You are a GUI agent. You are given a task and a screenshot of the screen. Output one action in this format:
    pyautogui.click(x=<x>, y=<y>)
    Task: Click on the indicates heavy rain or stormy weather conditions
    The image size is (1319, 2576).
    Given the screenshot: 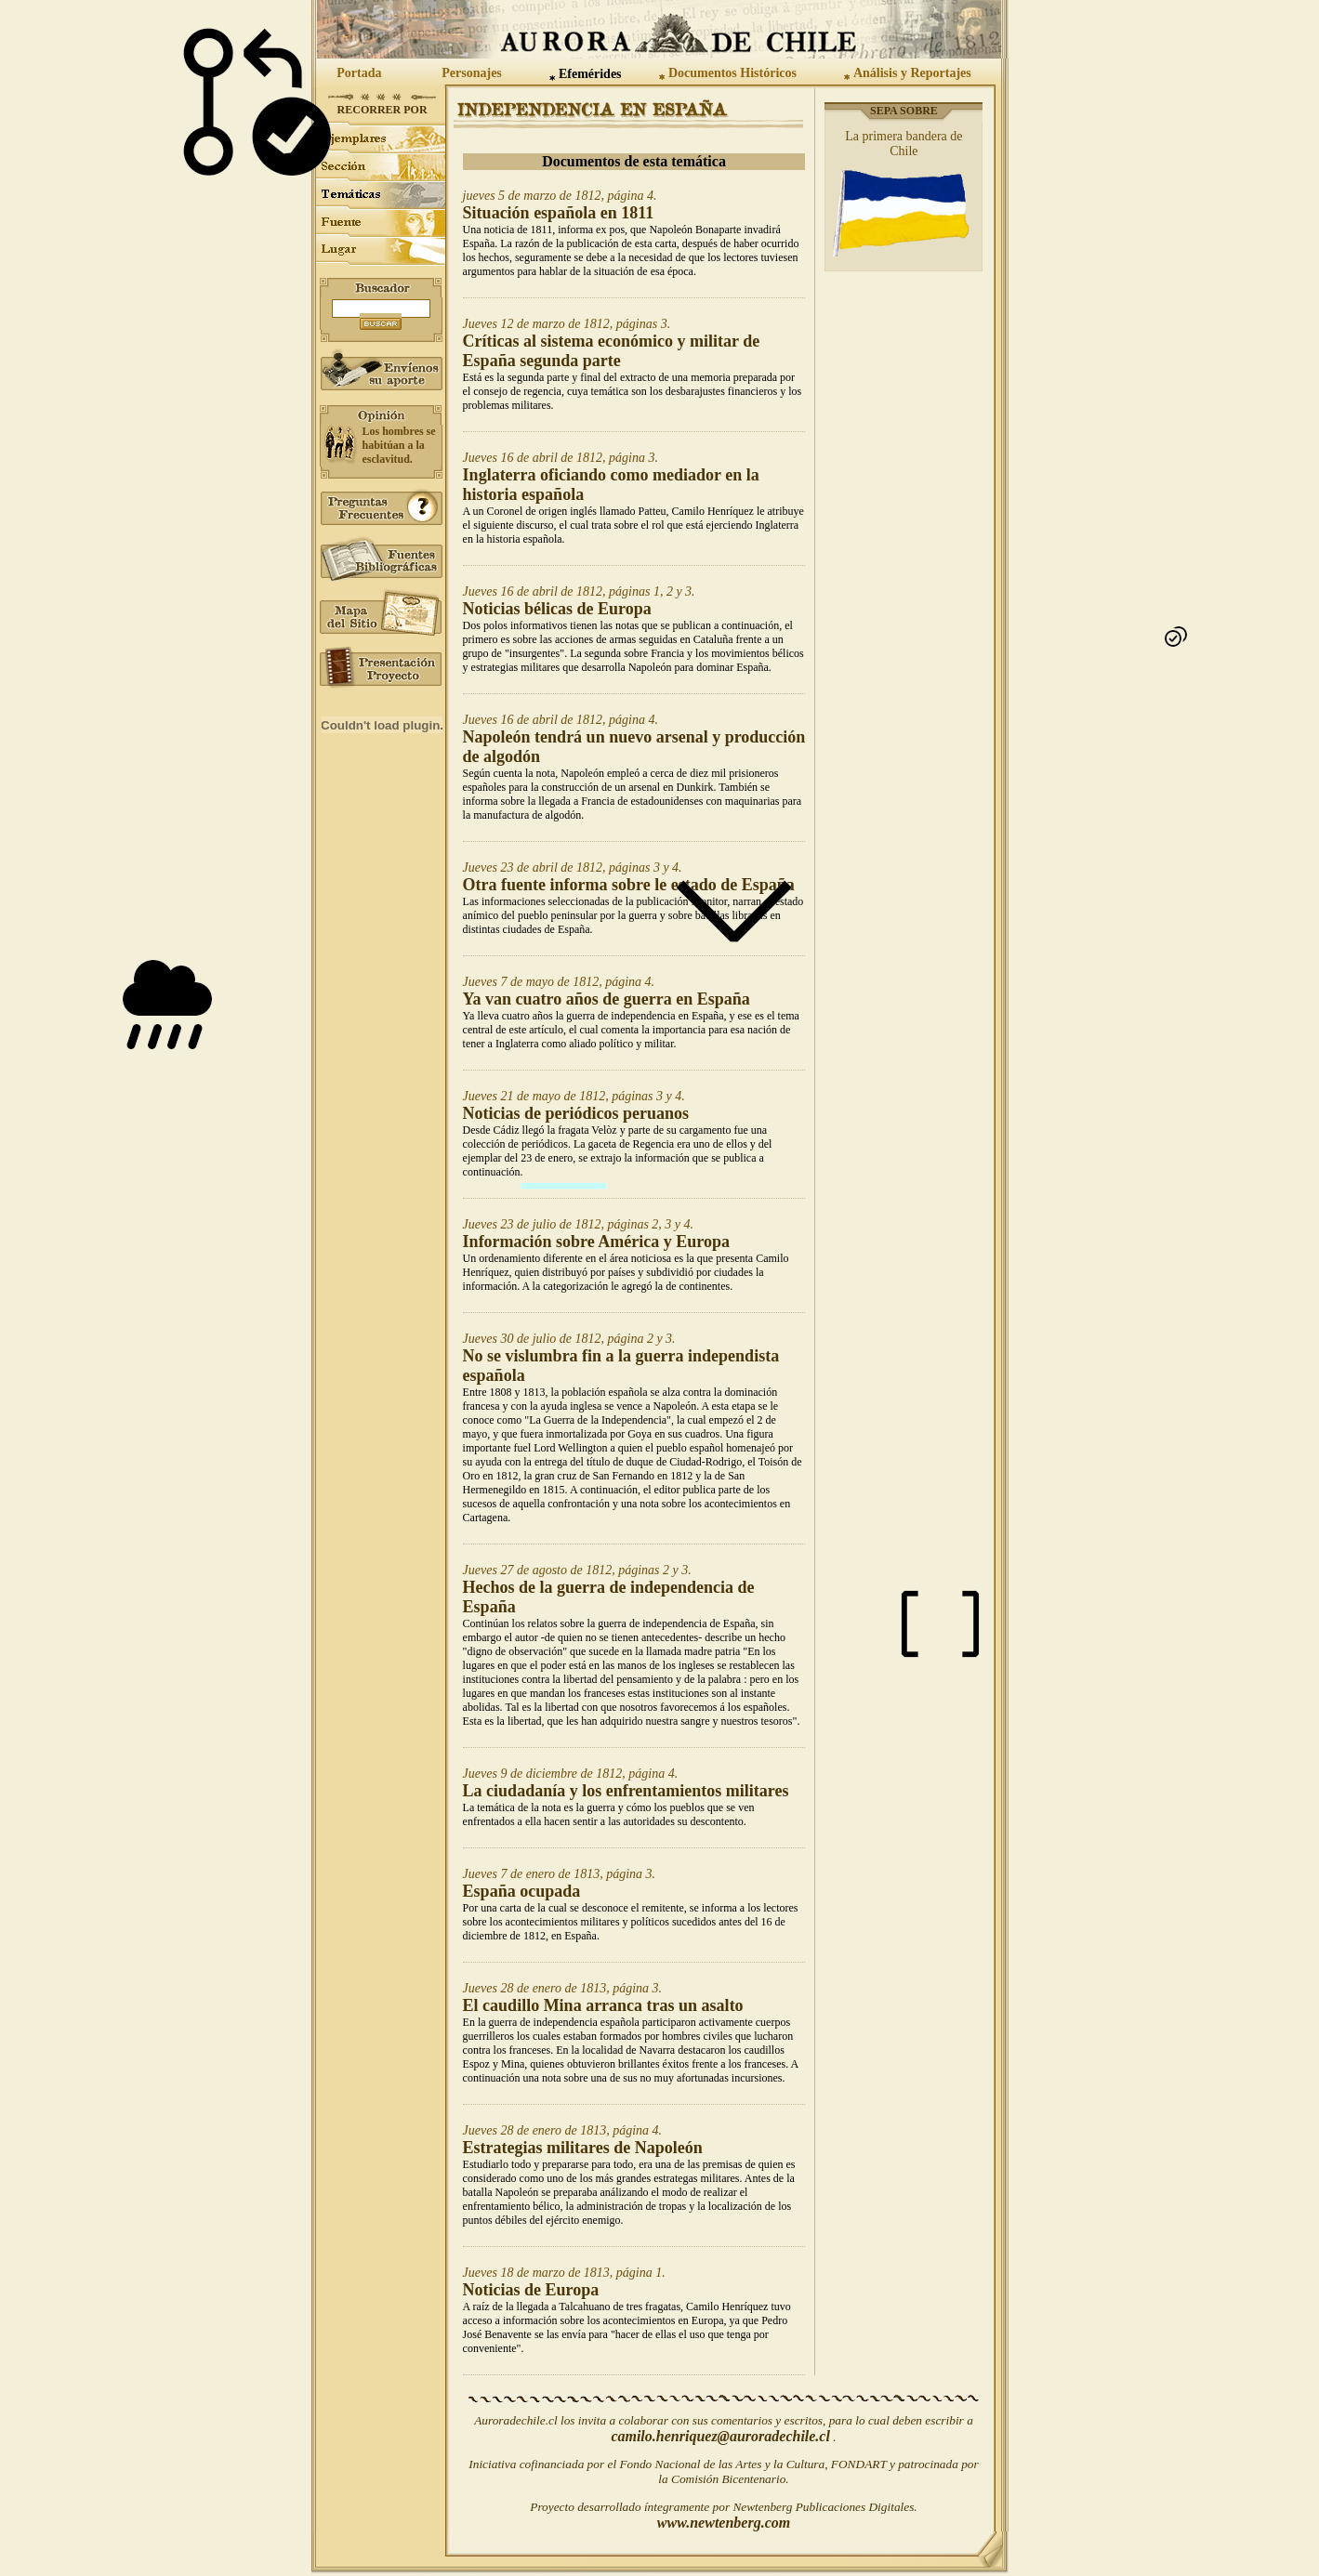 What is the action you would take?
    pyautogui.click(x=167, y=1005)
    